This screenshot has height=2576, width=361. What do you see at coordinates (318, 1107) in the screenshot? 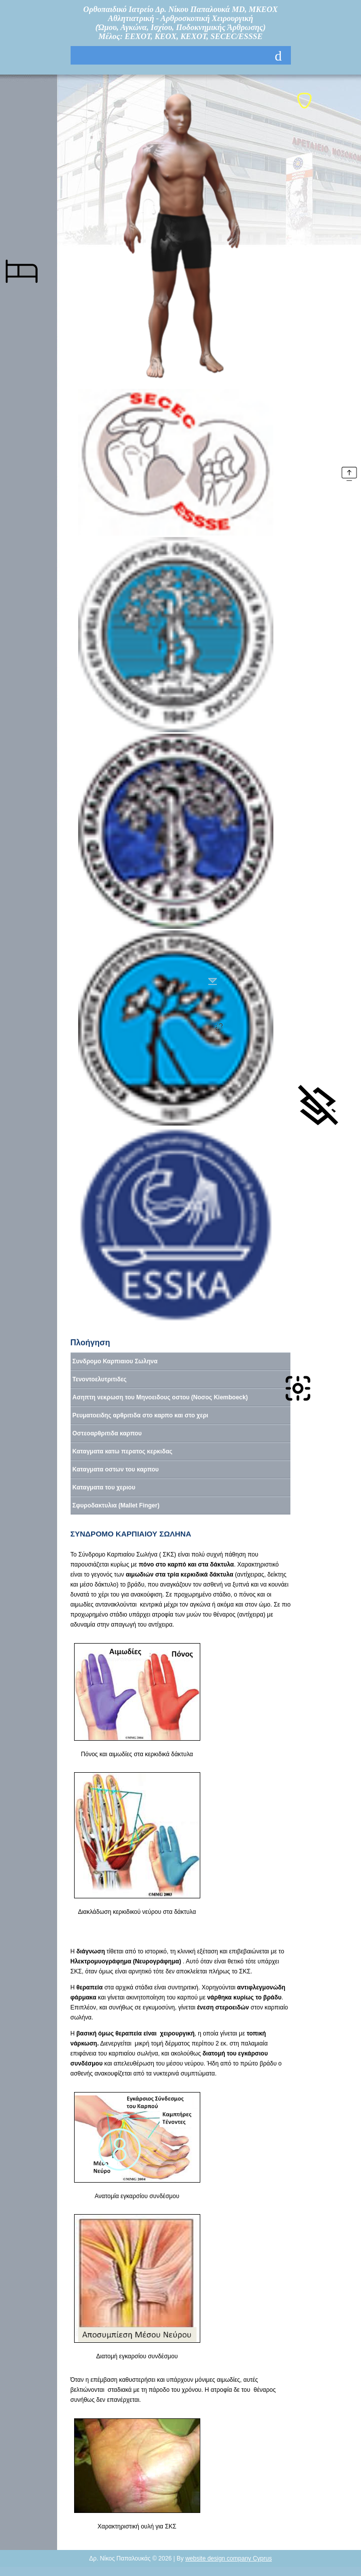
I see `clear all map layers` at bounding box center [318, 1107].